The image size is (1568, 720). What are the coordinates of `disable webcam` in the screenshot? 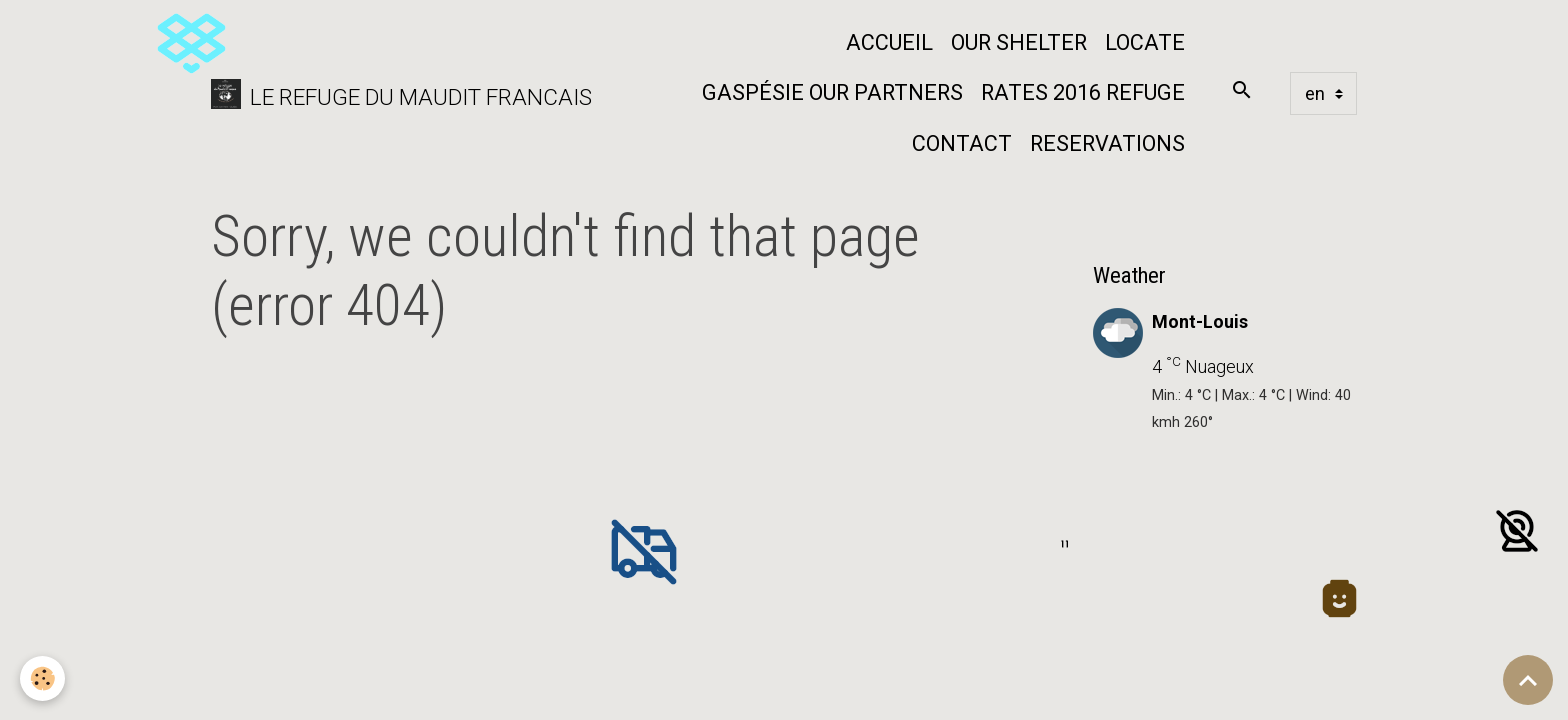 It's located at (1517, 531).